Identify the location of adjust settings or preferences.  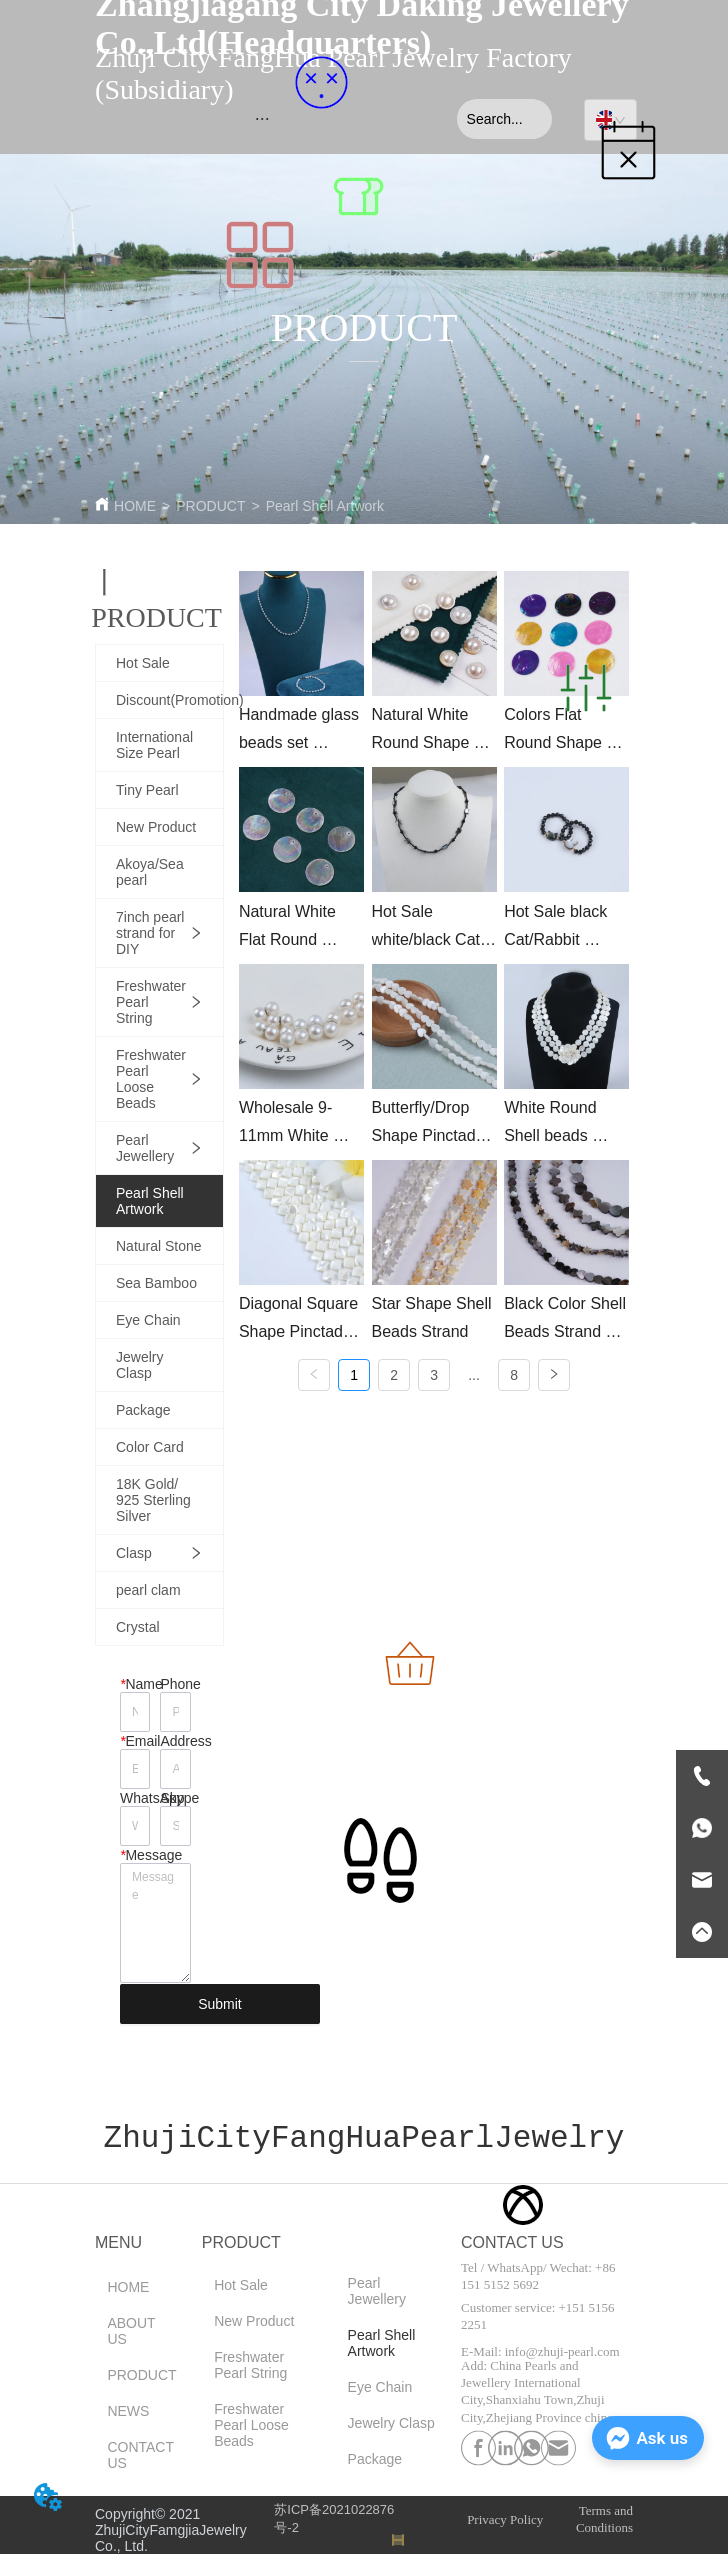
(586, 688).